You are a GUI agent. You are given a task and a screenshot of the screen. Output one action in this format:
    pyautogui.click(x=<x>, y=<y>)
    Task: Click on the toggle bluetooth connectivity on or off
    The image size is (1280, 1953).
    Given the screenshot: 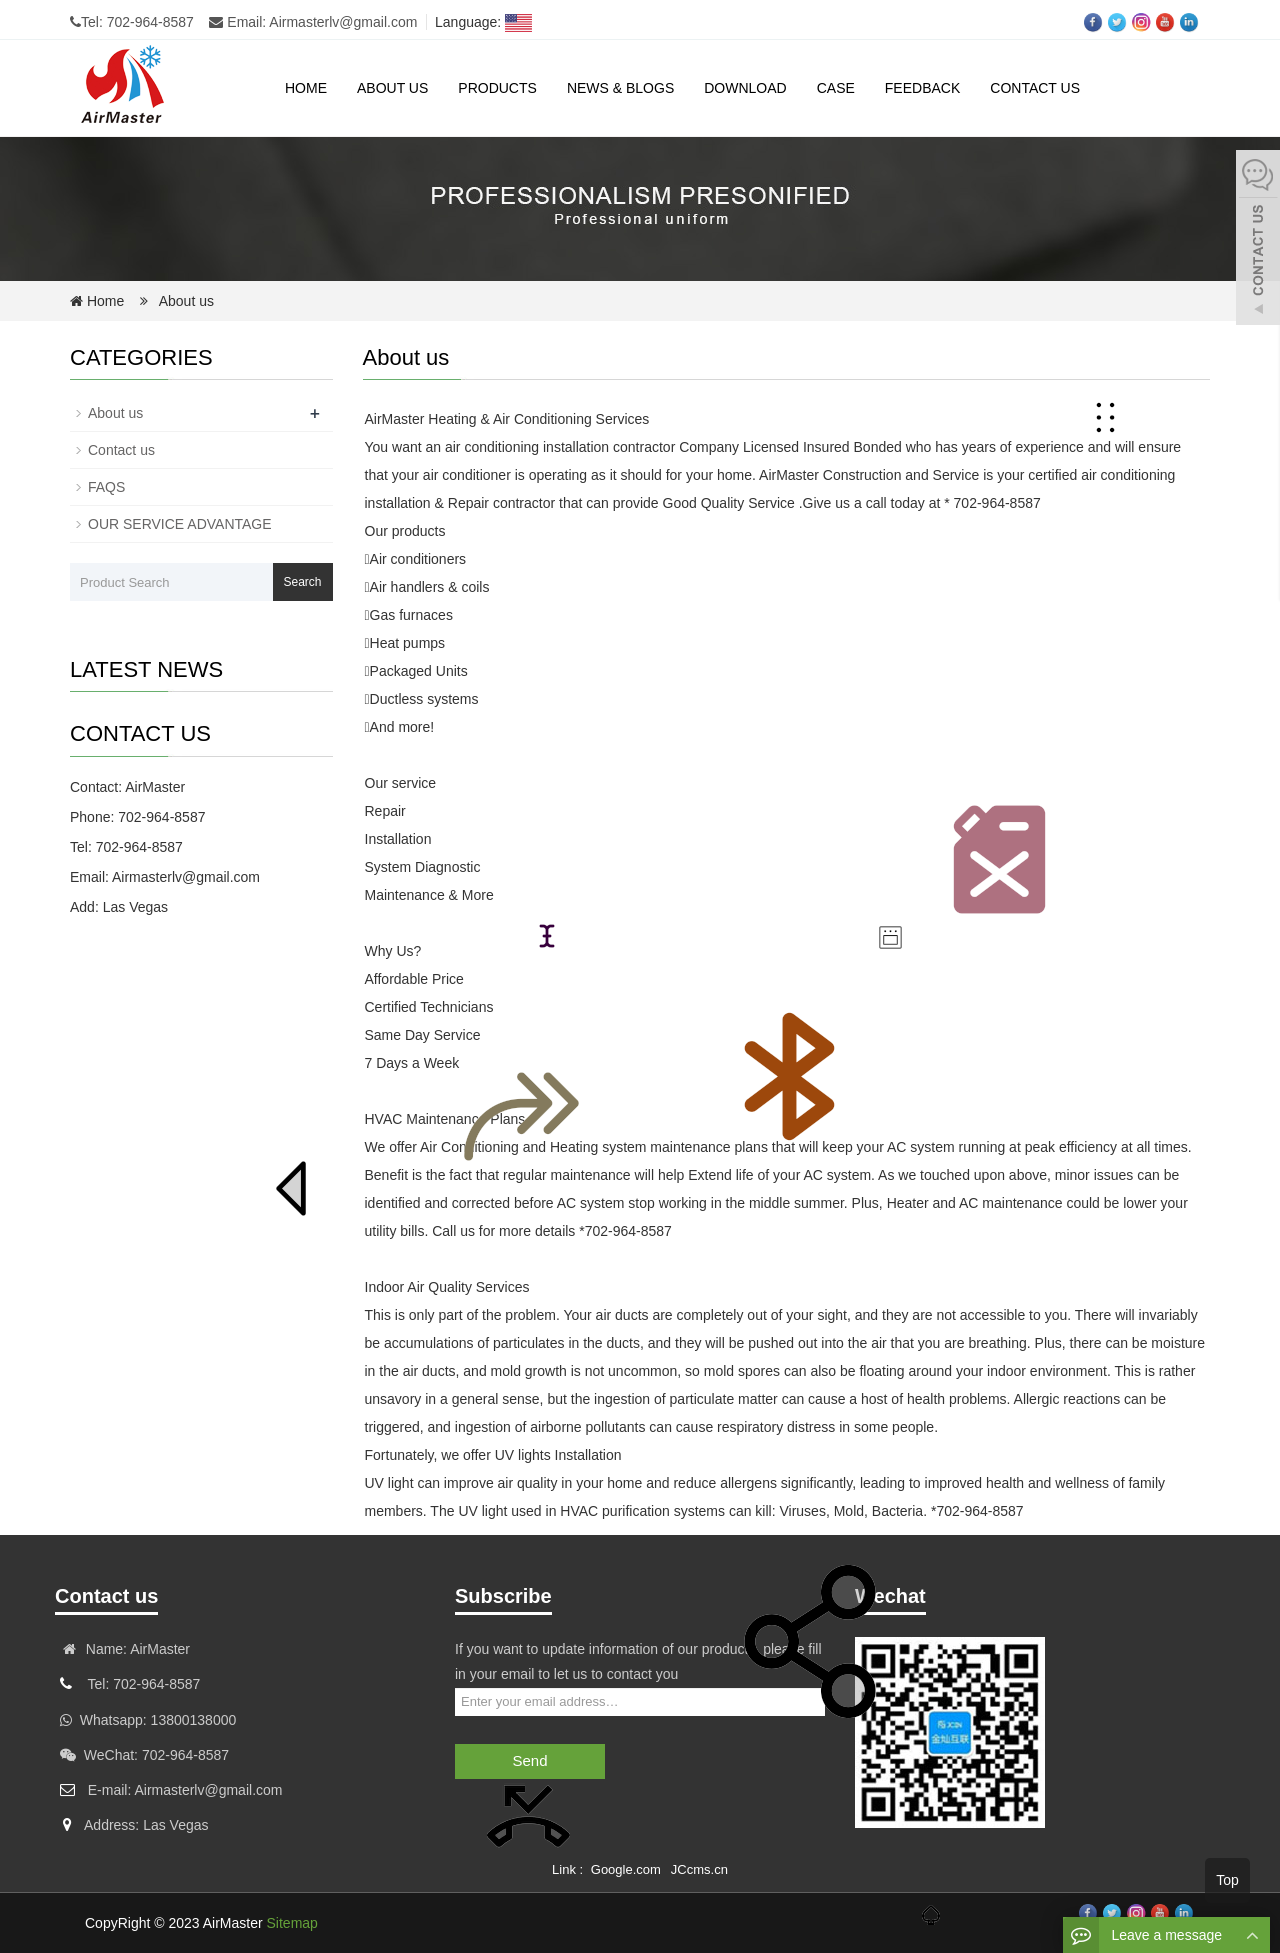 What is the action you would take?
    pyautogui.click(x=789, y=1076)
    